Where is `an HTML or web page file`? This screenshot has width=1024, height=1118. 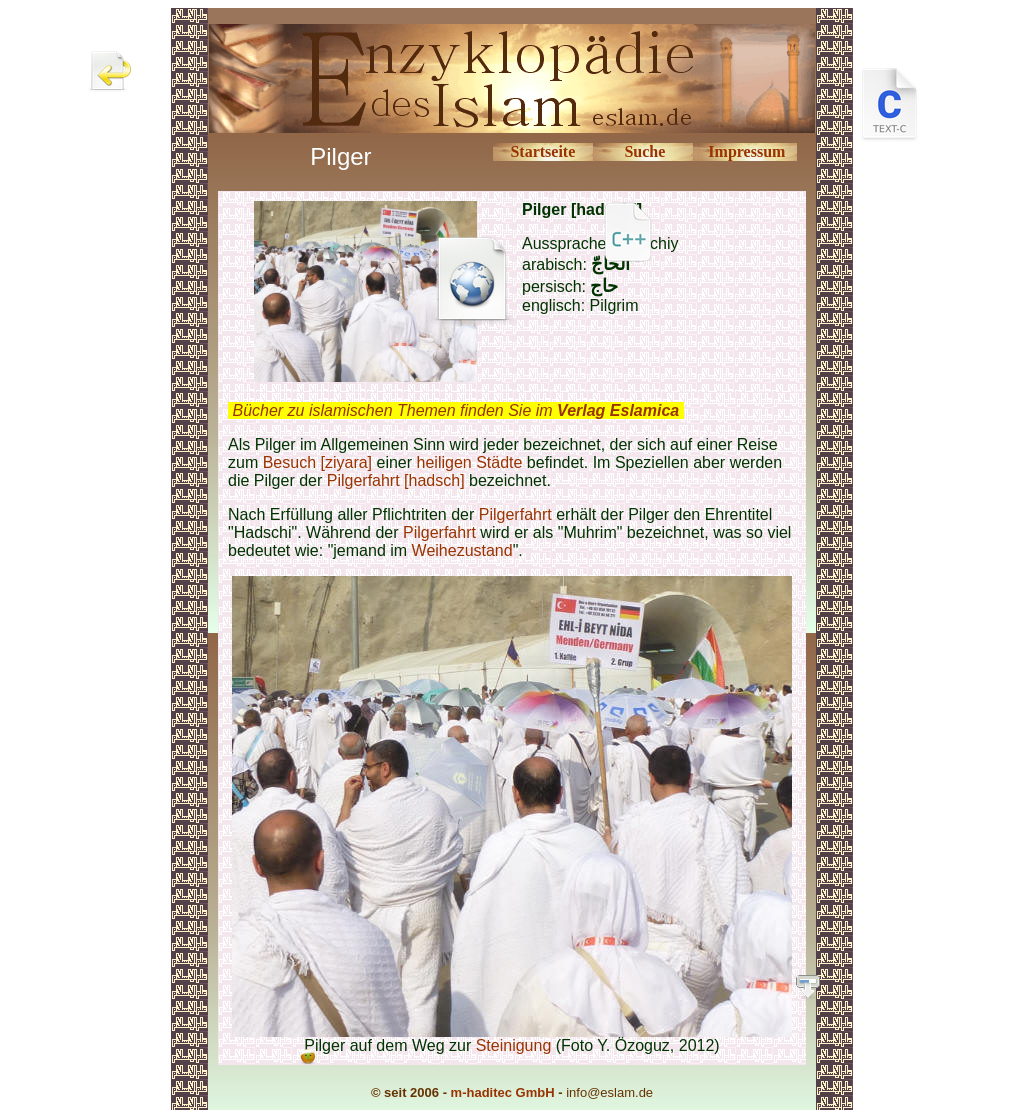
an HTML or web page file is located at coordinates (473, 278).